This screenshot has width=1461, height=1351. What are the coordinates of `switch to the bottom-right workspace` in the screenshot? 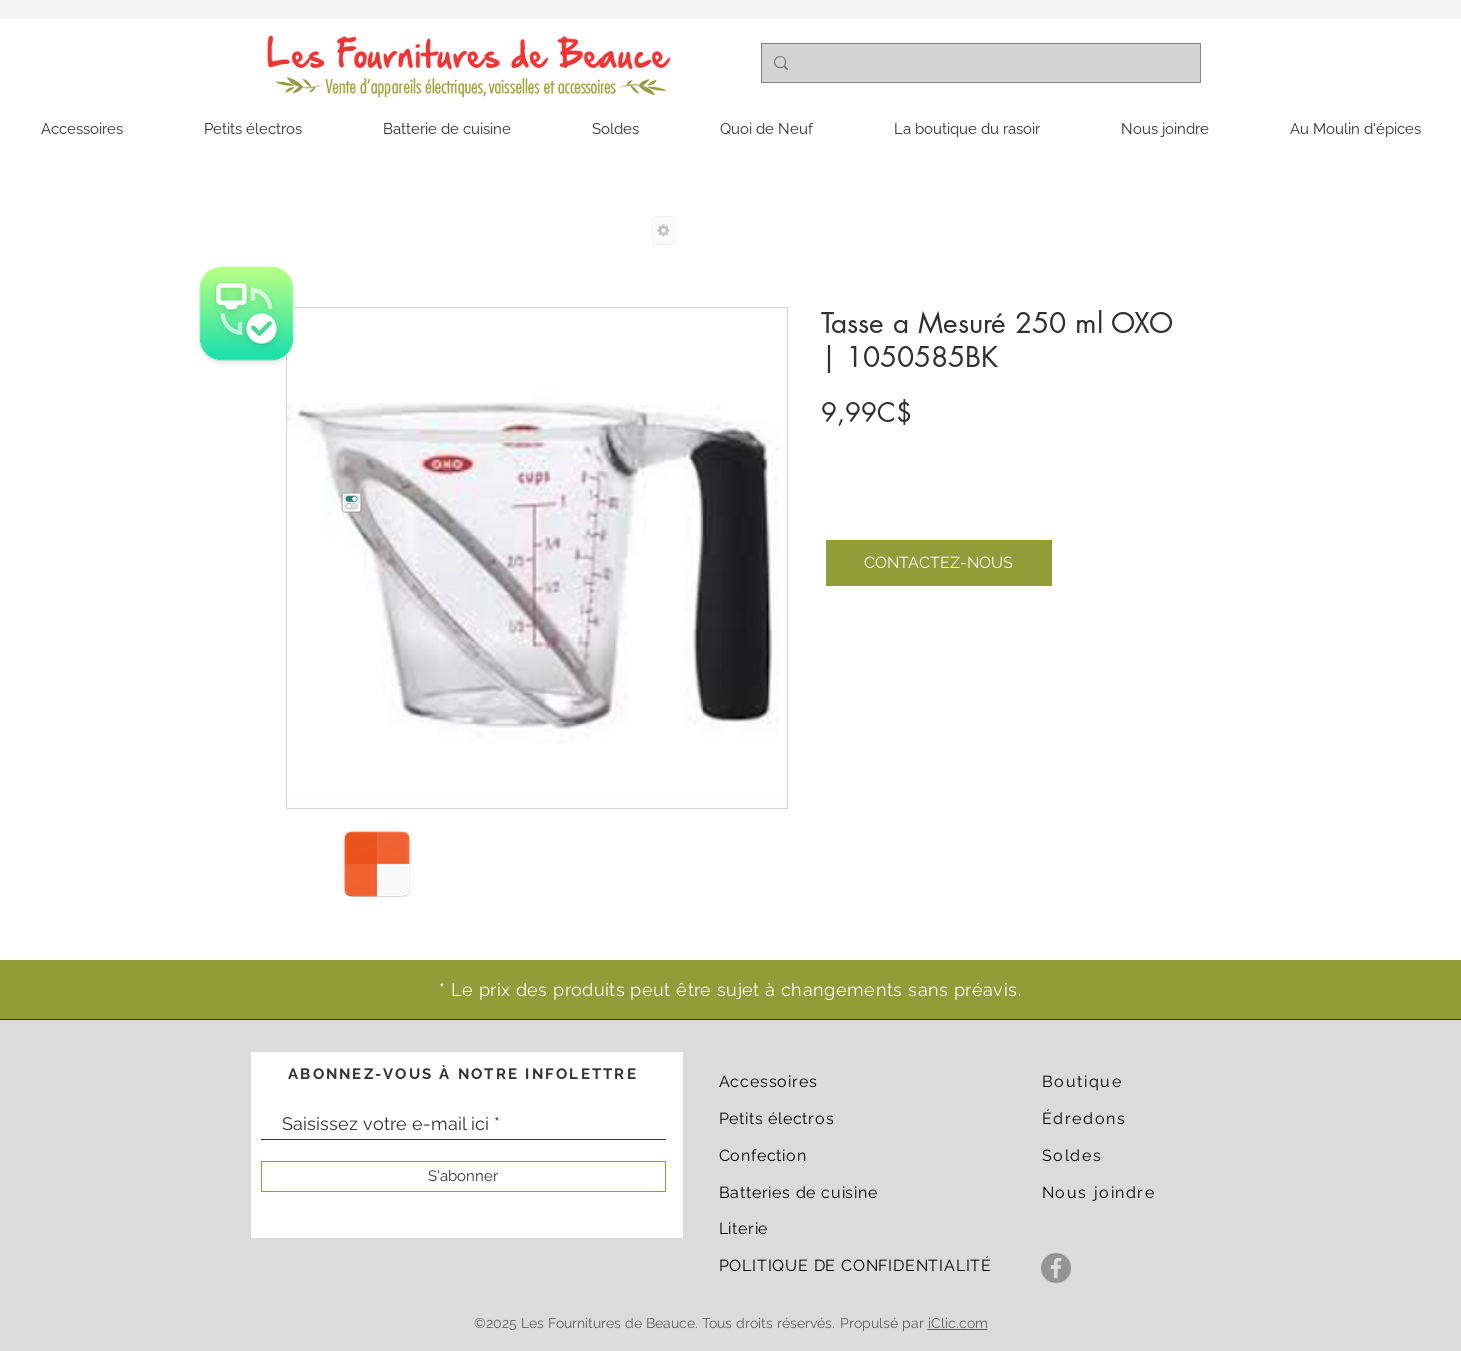 It's located at (377, 864).